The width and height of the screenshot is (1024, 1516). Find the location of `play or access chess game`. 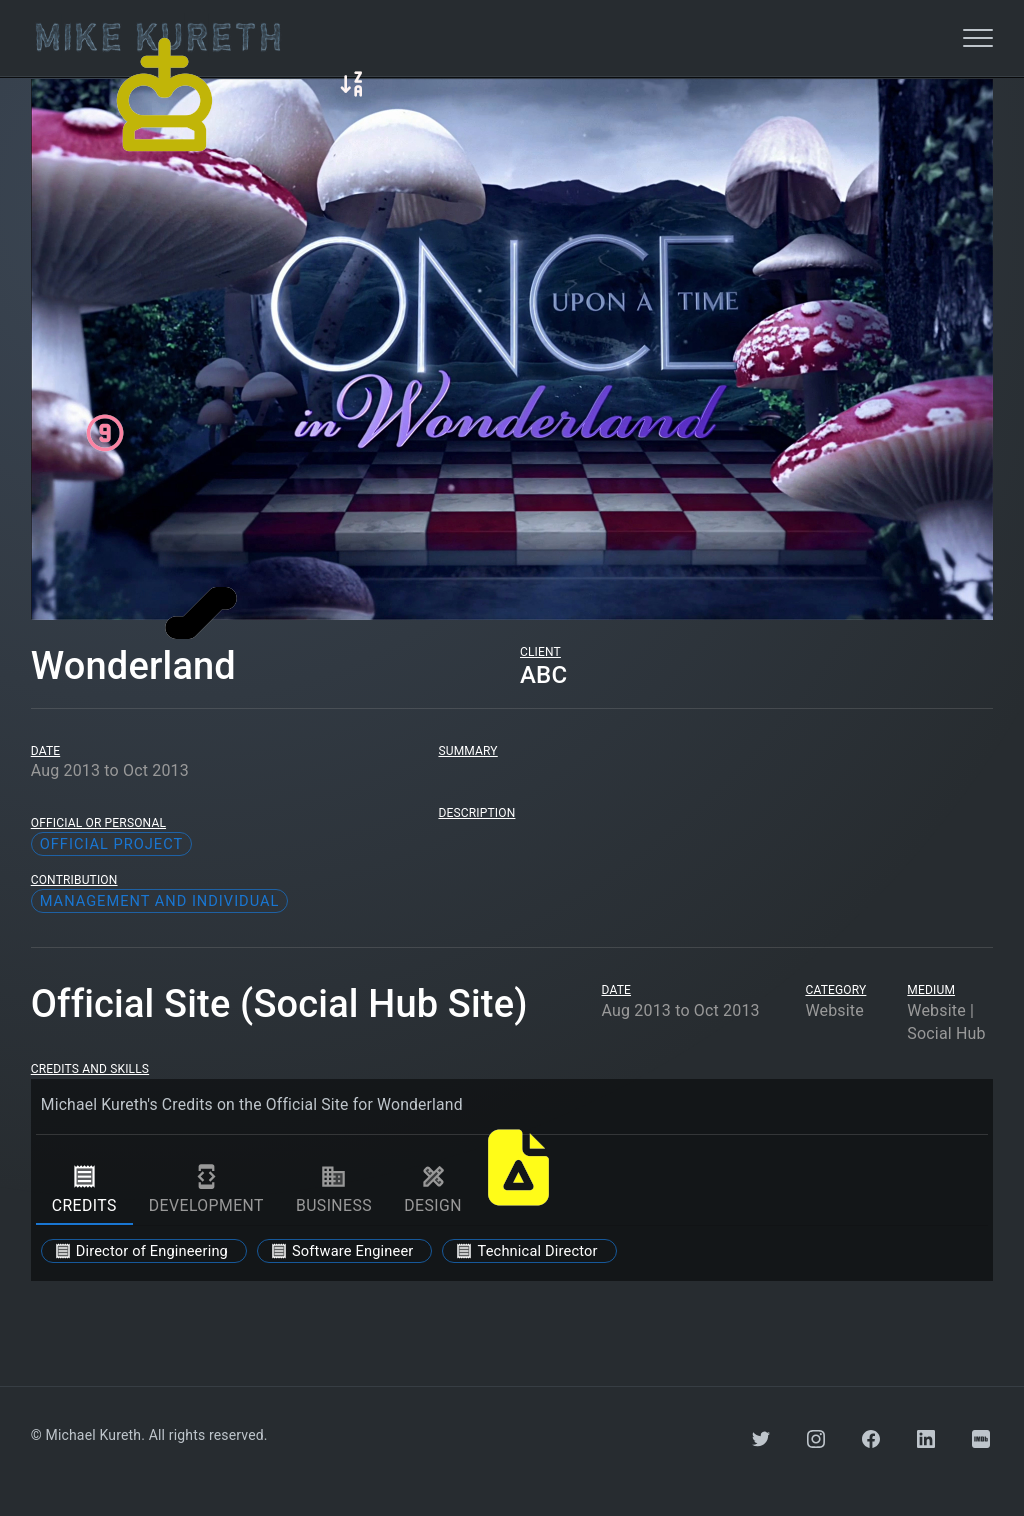

play or access chess game is located at coordinates (164, 97).